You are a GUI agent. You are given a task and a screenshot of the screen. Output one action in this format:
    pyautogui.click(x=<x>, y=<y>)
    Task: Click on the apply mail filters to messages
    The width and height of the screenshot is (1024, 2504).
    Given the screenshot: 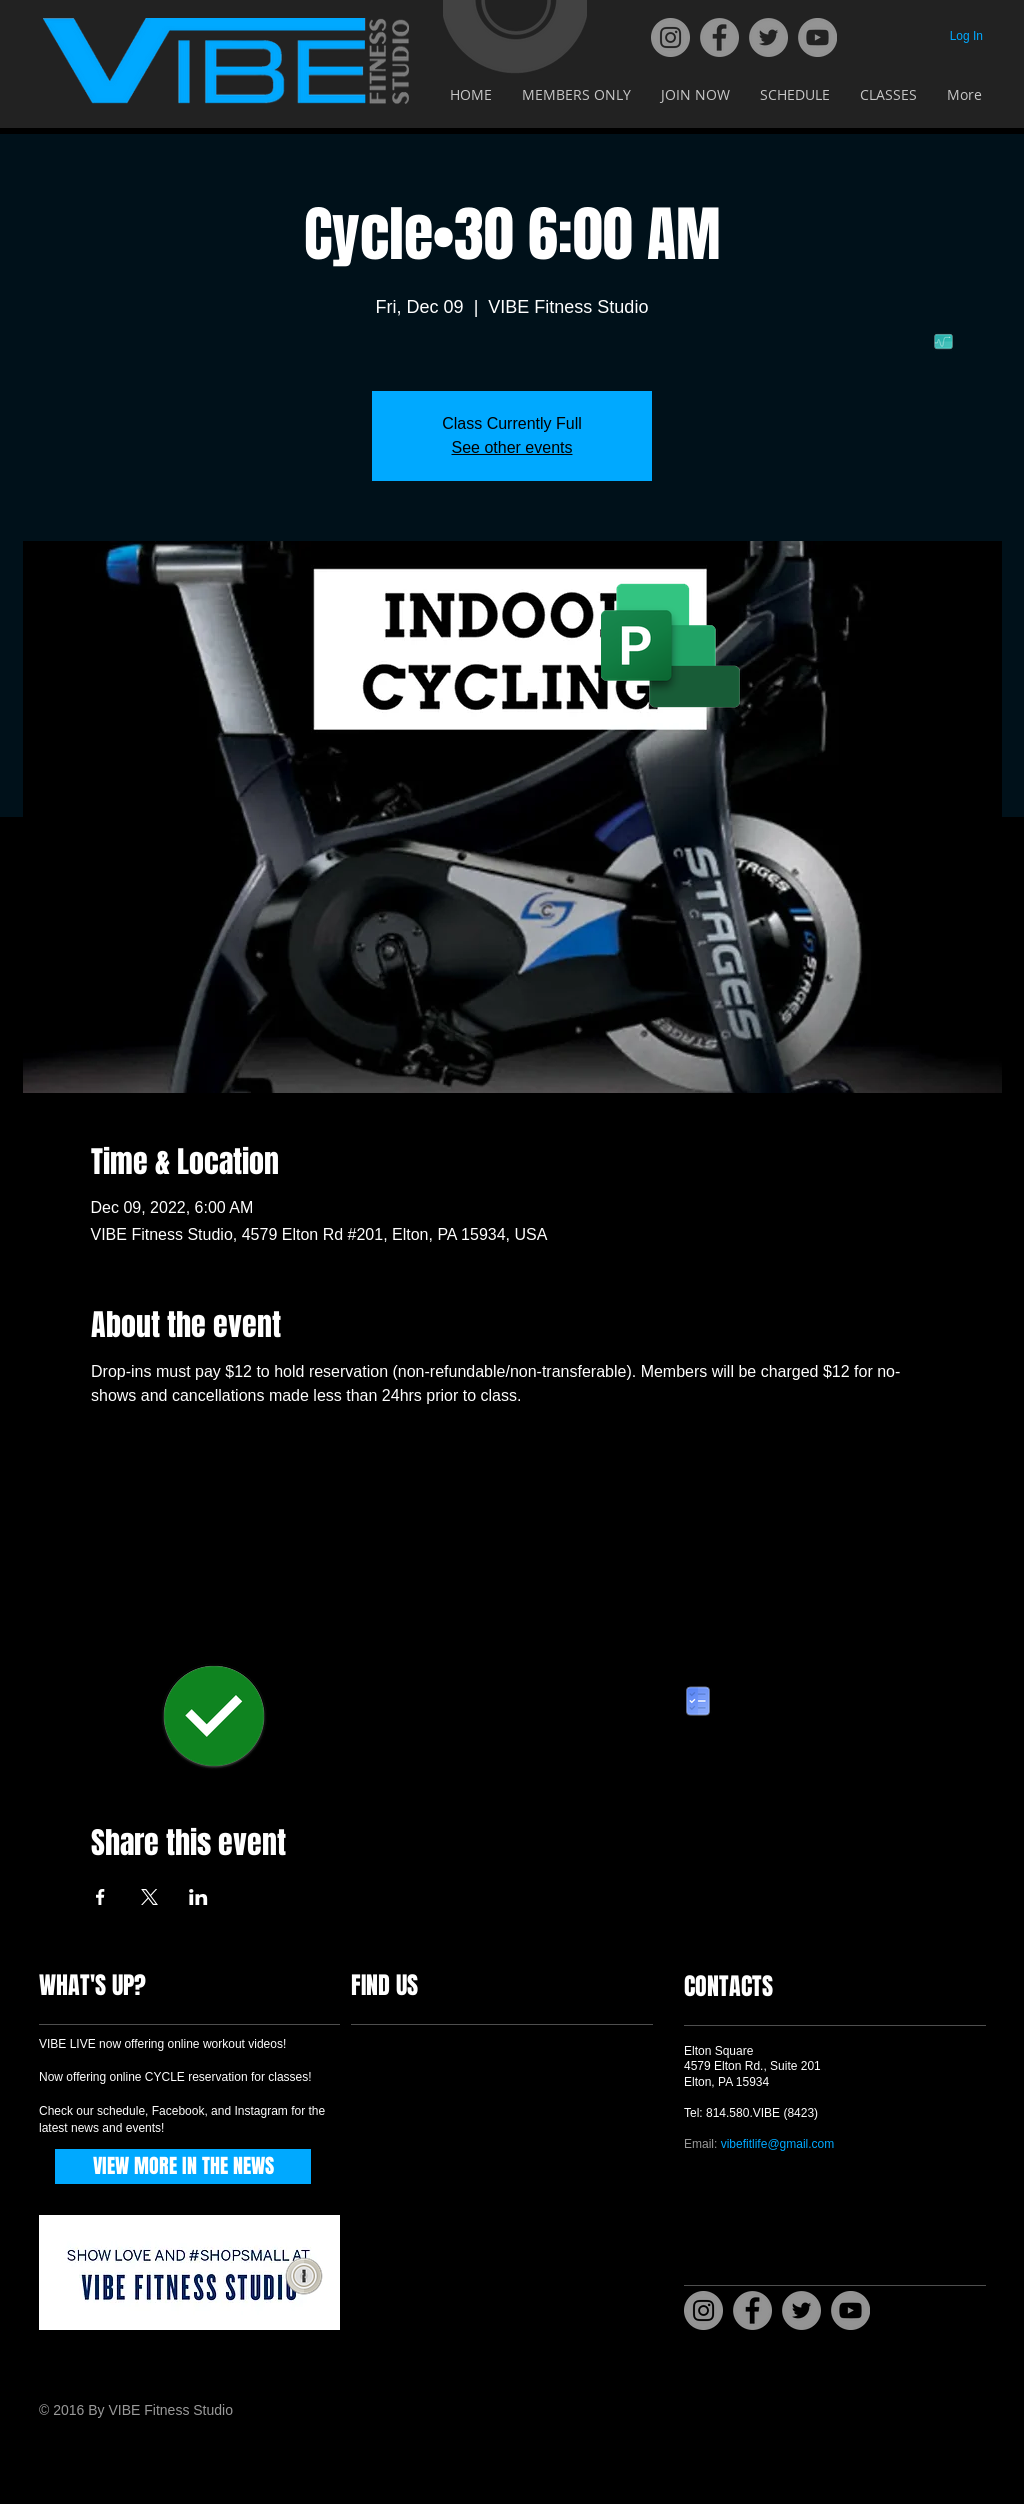 What is the action you would take?
    pyautogui.click(x=214, y=1716)
    